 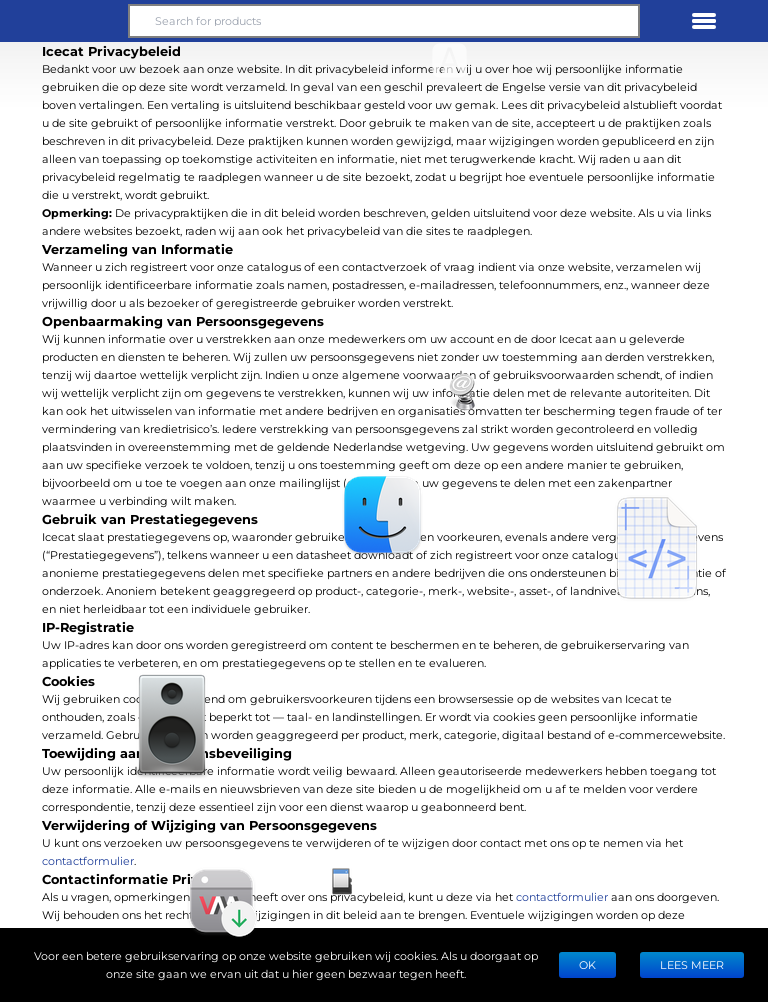 What do you see at coordinates (382, 514) in the screenshot?
I see `open Finder to browse files and folders` at bounding box center [382, 514].